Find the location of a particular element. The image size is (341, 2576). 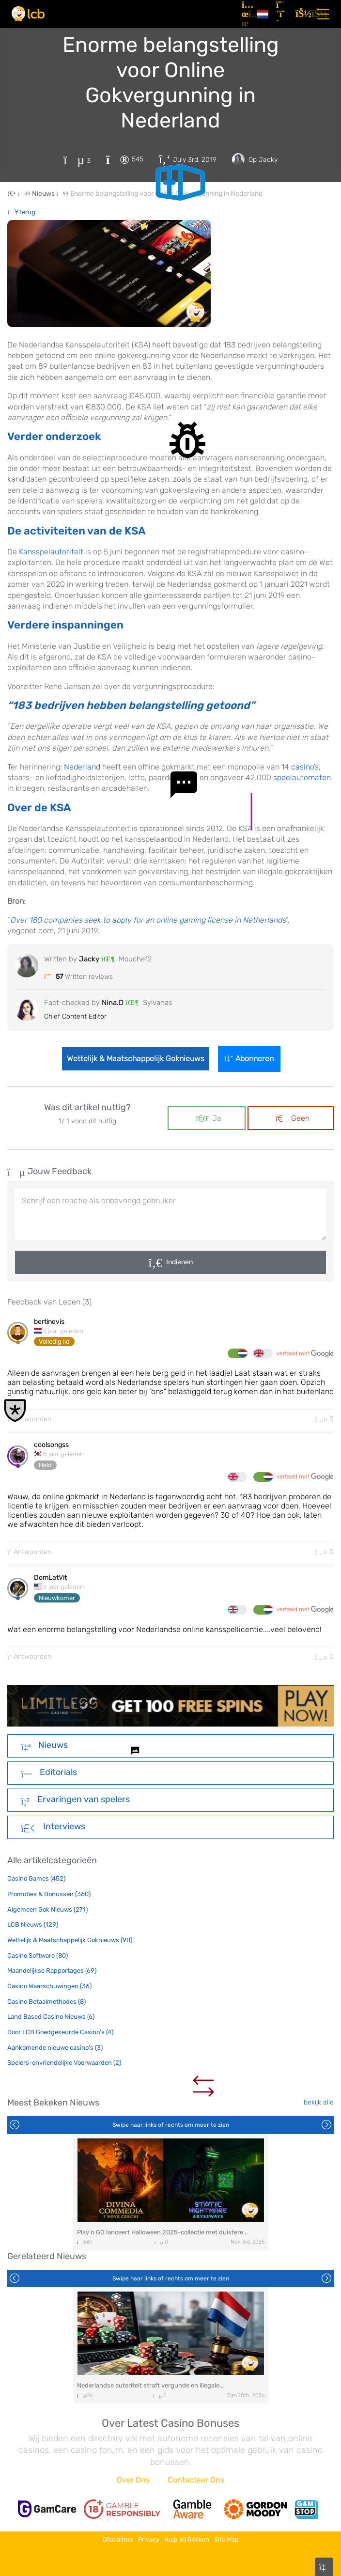

compose a new message or post is located at coordinates (144, 306).